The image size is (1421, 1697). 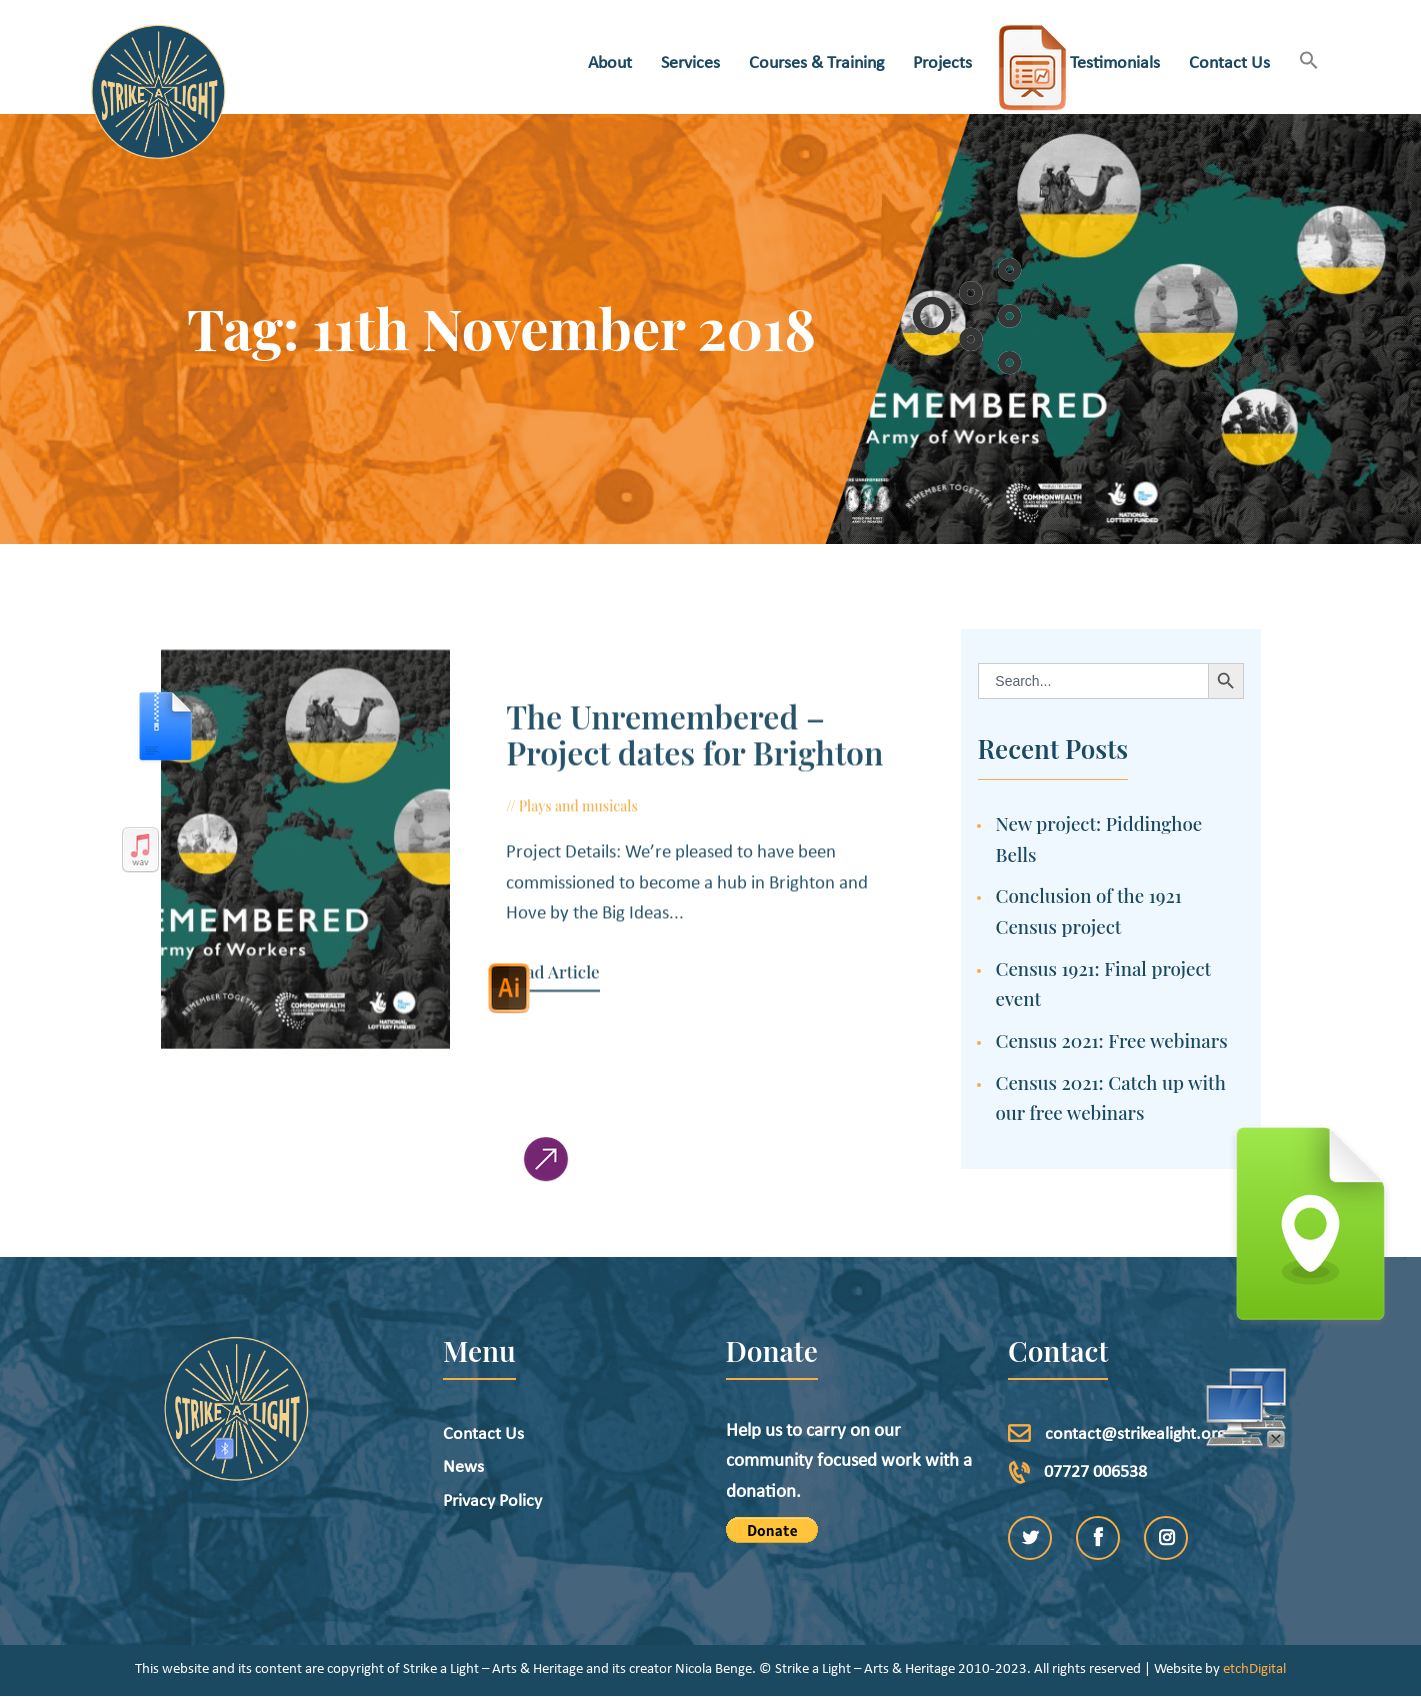 I want to click on indicates a symbolic link or shortcut to another file, so click(x=546, y=1159).